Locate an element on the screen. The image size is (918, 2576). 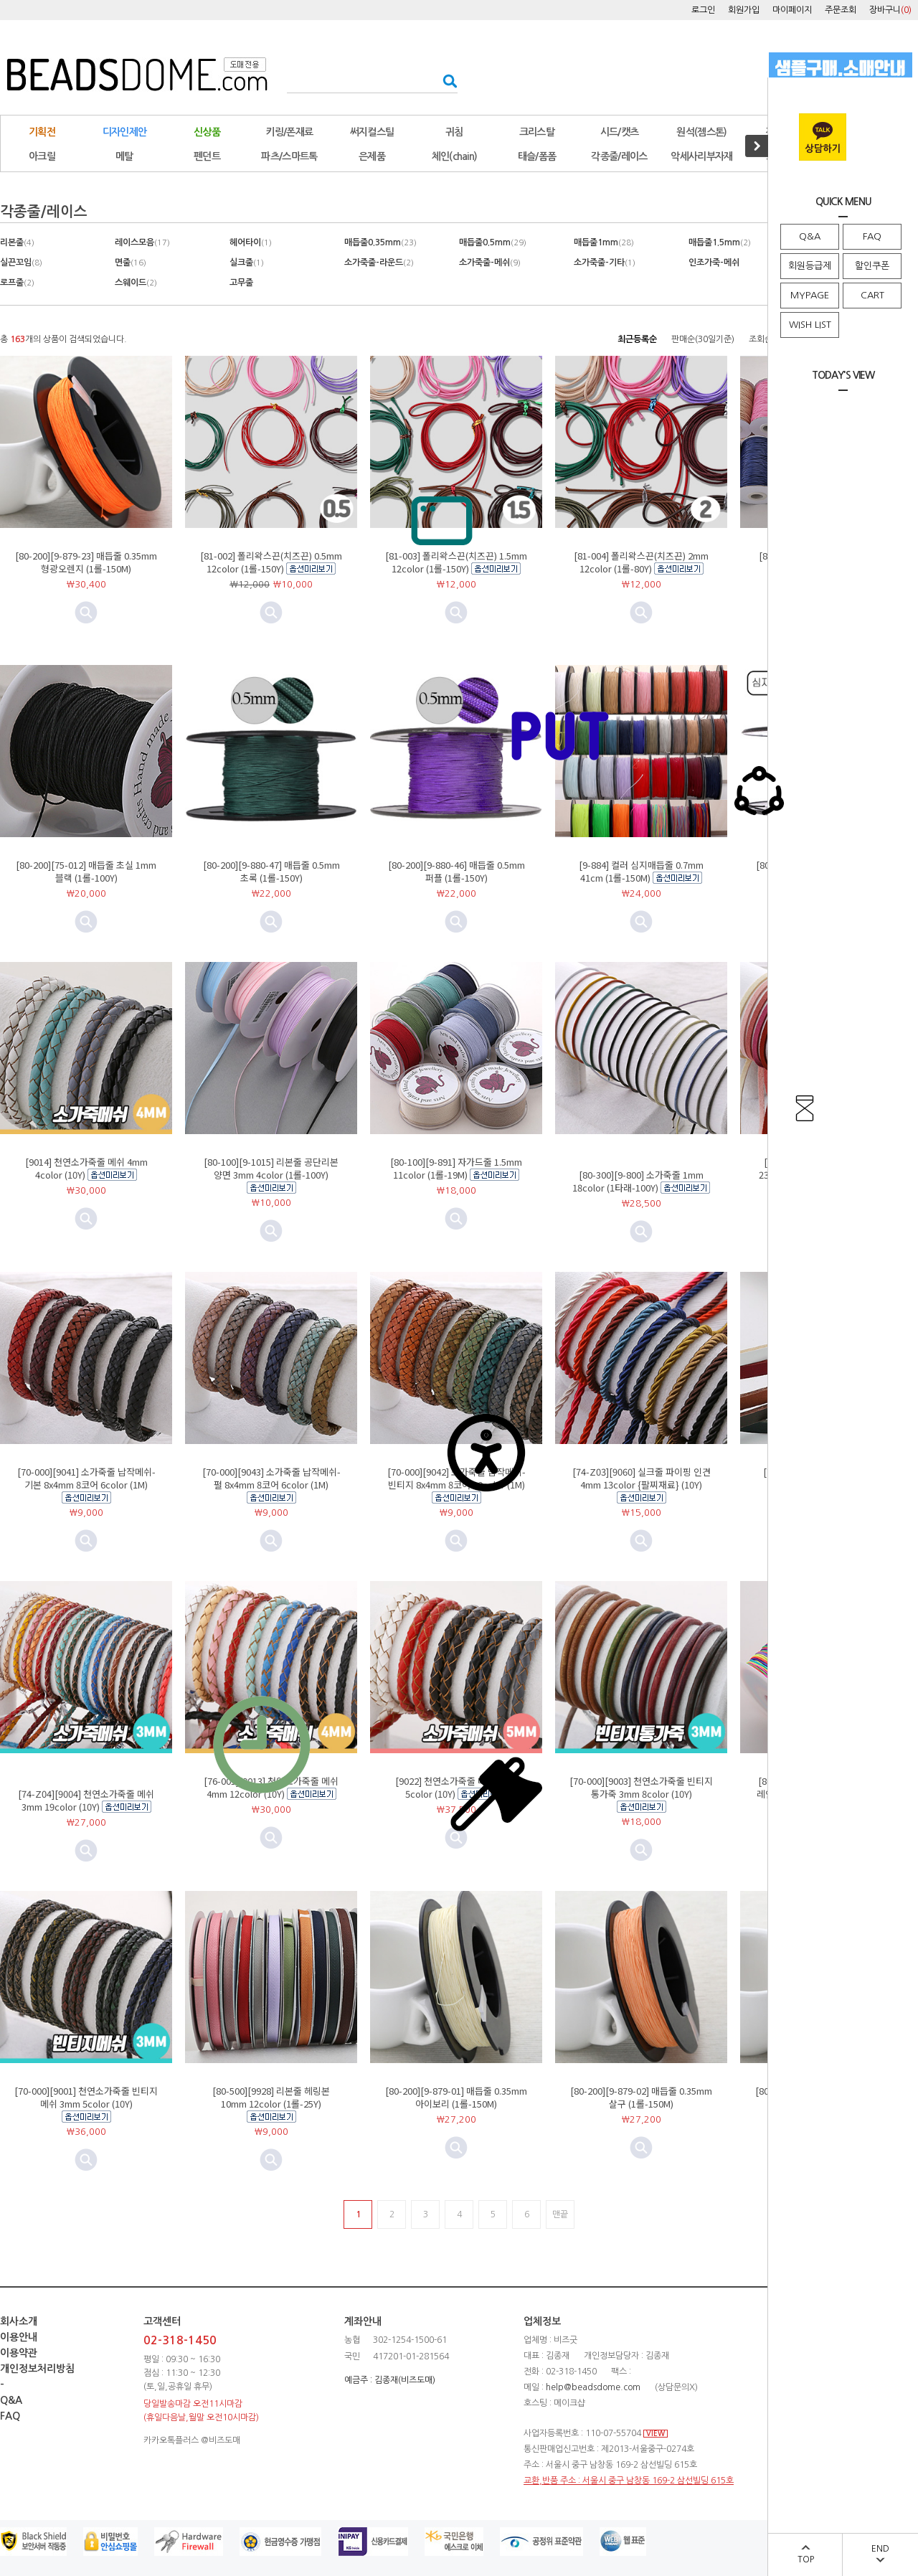
view current time is located at coordinates (262, 1745).